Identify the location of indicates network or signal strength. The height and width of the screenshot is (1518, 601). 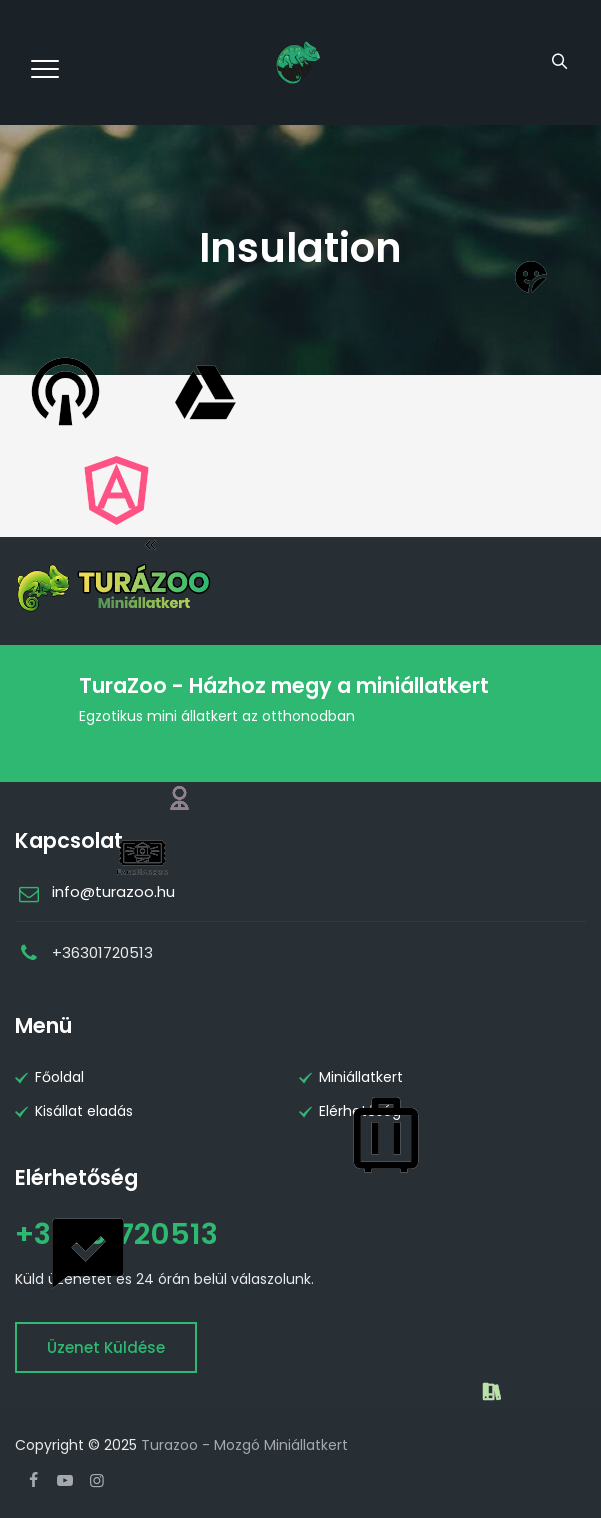
(65, 391).